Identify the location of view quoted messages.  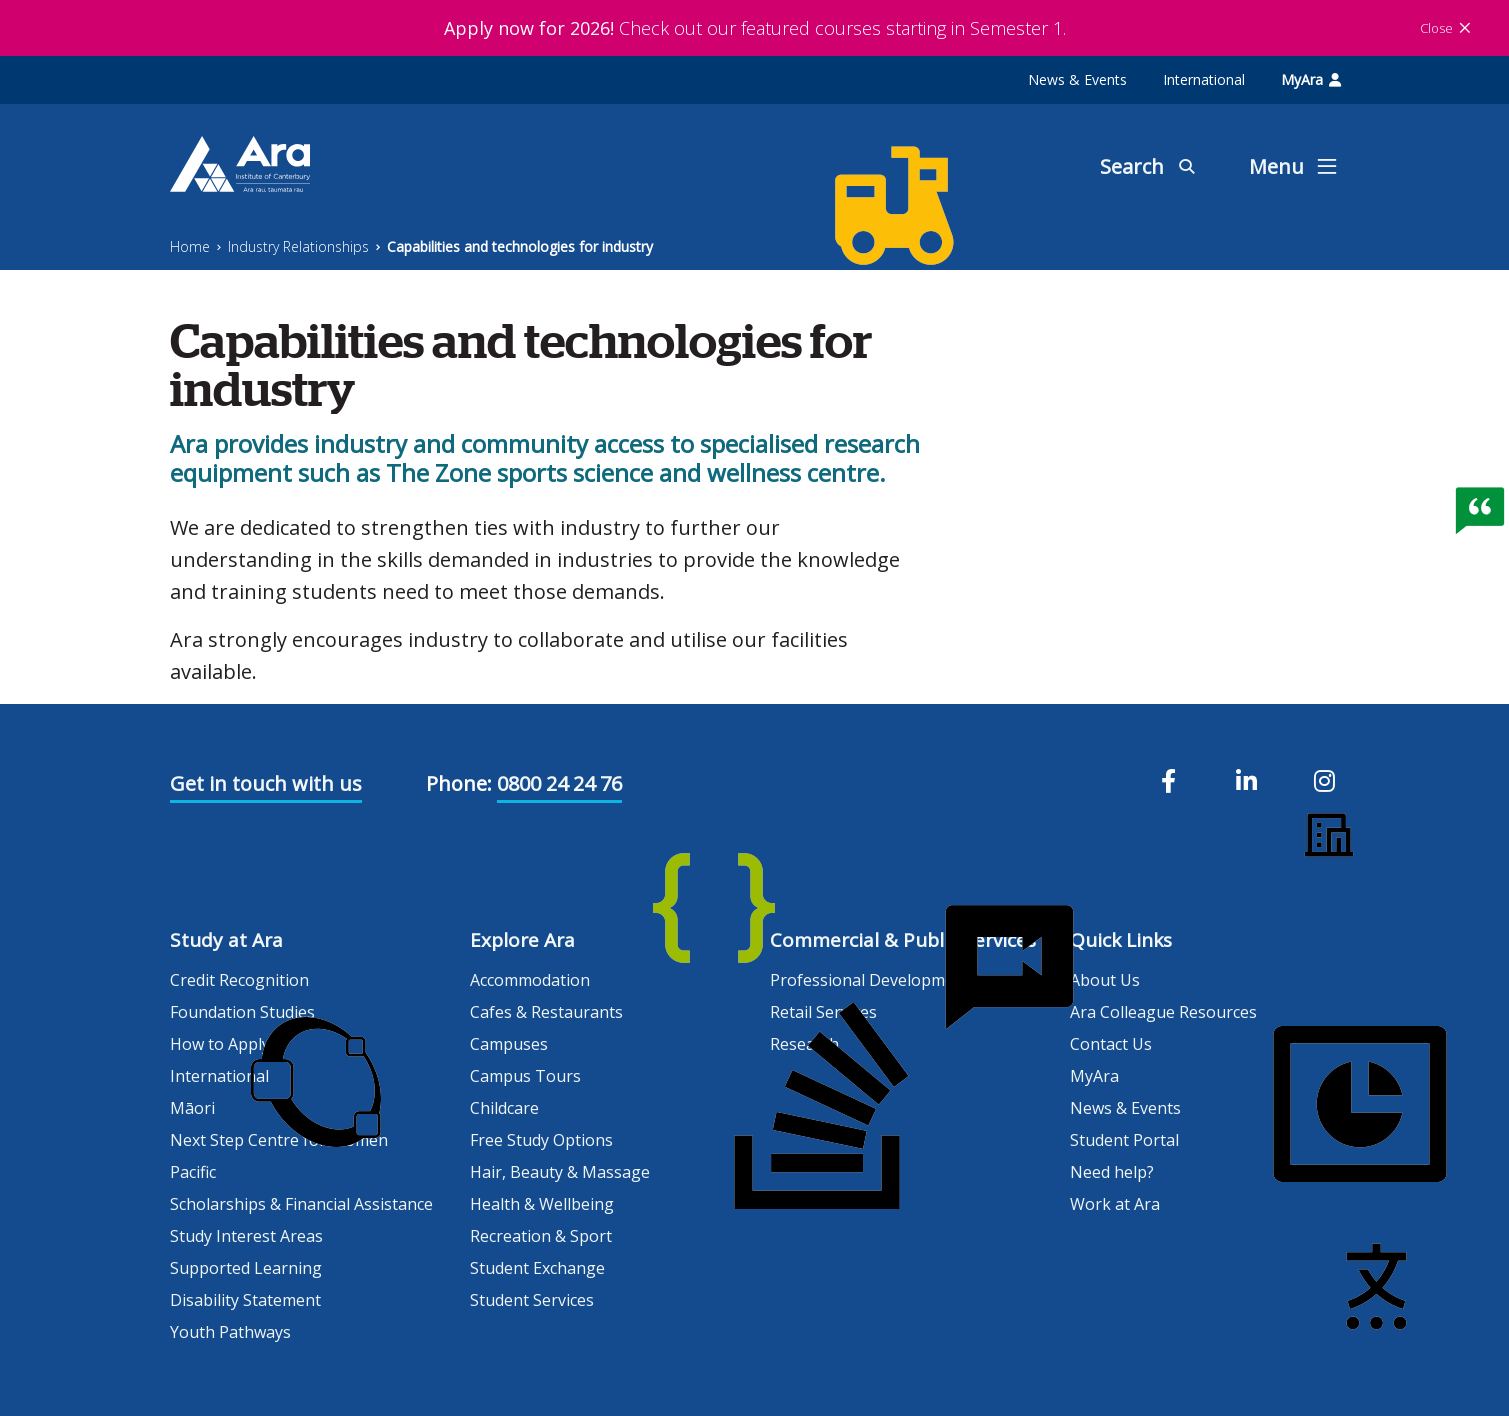
(1480, 509).